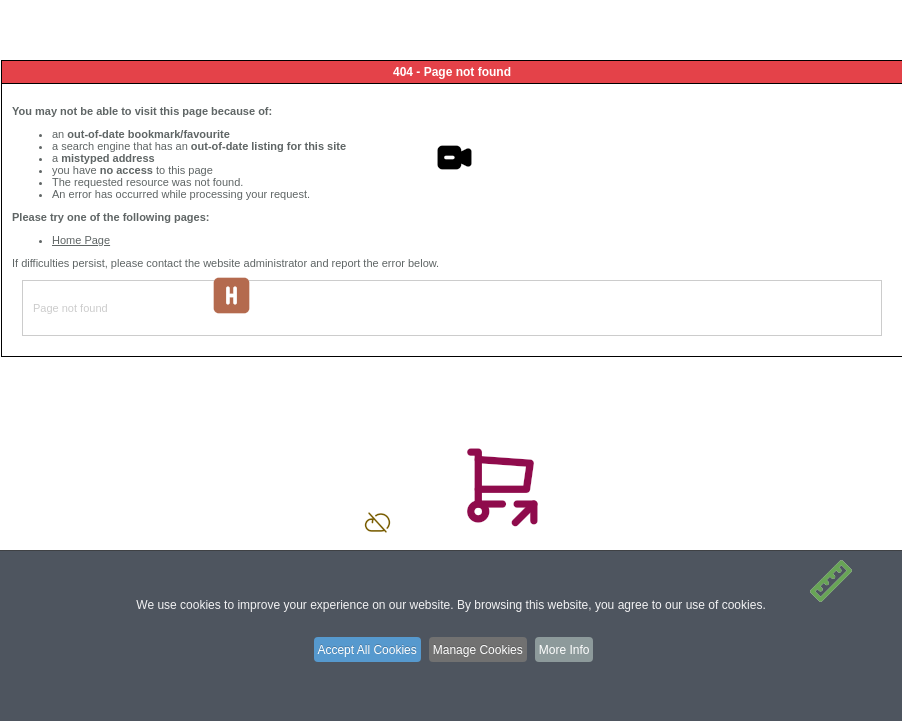 The height and width of the screenshot is (721, 902). What do you see at coordinates (454, 157) in the screenshot?
I see `remove video from playlist or queue` at bounding box center [454, 157].